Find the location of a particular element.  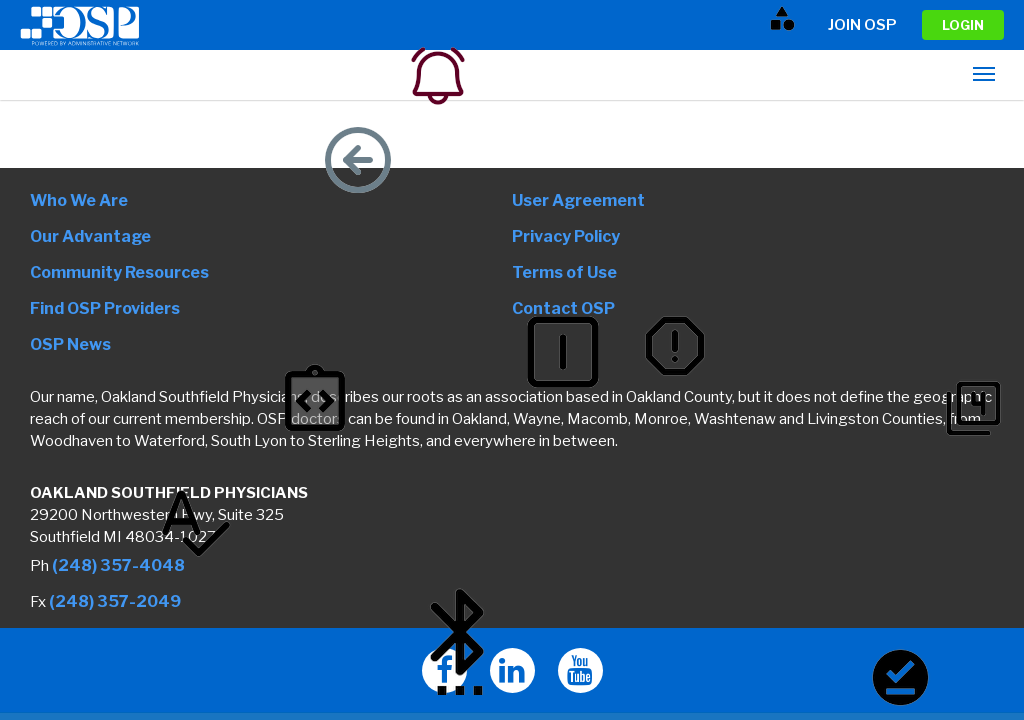

access bluetooth settings is located at coordinates (460, 641).